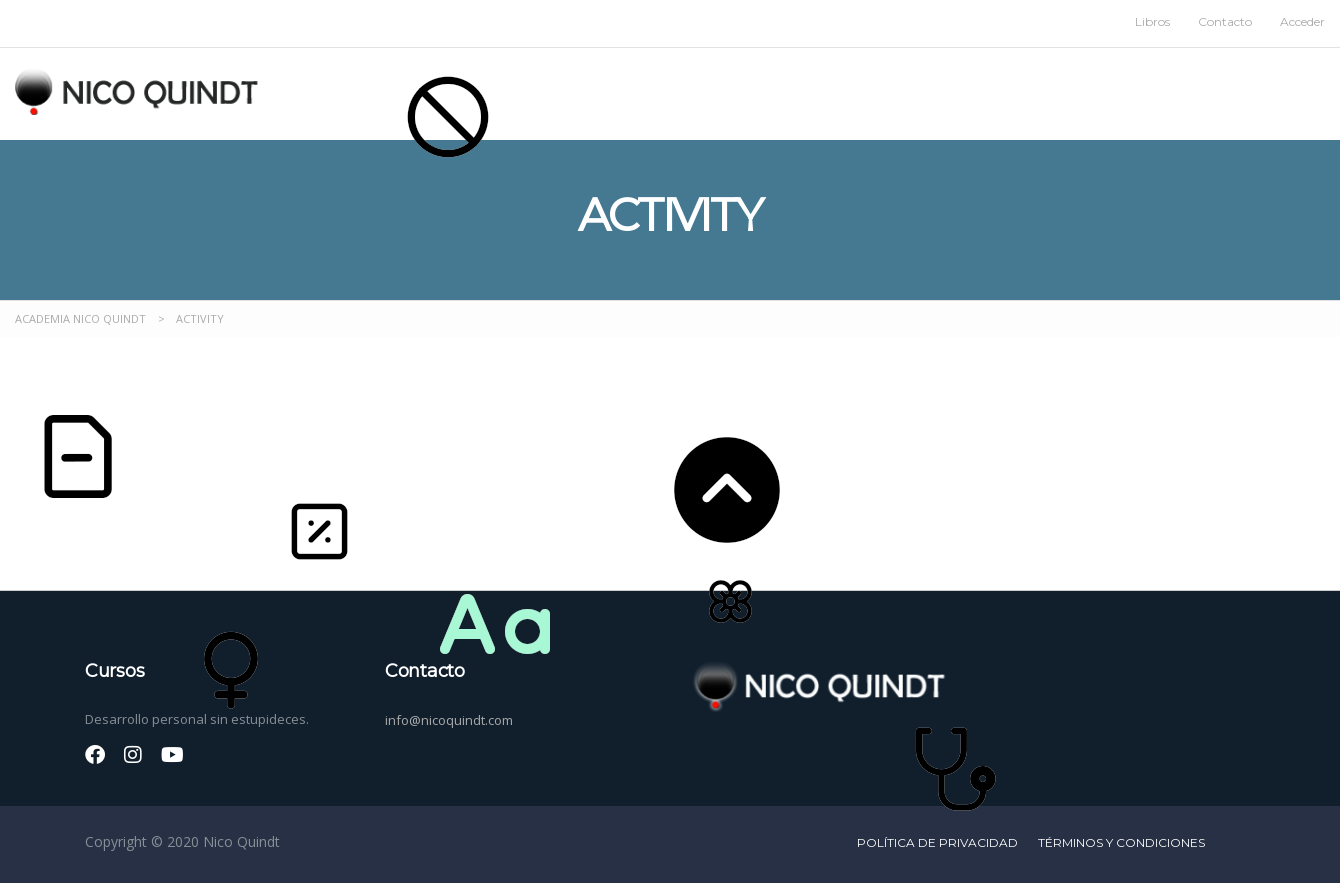  Describe the element at coordinates (231, 669) in the screenshot. I see `indicates female gender option` at that location.